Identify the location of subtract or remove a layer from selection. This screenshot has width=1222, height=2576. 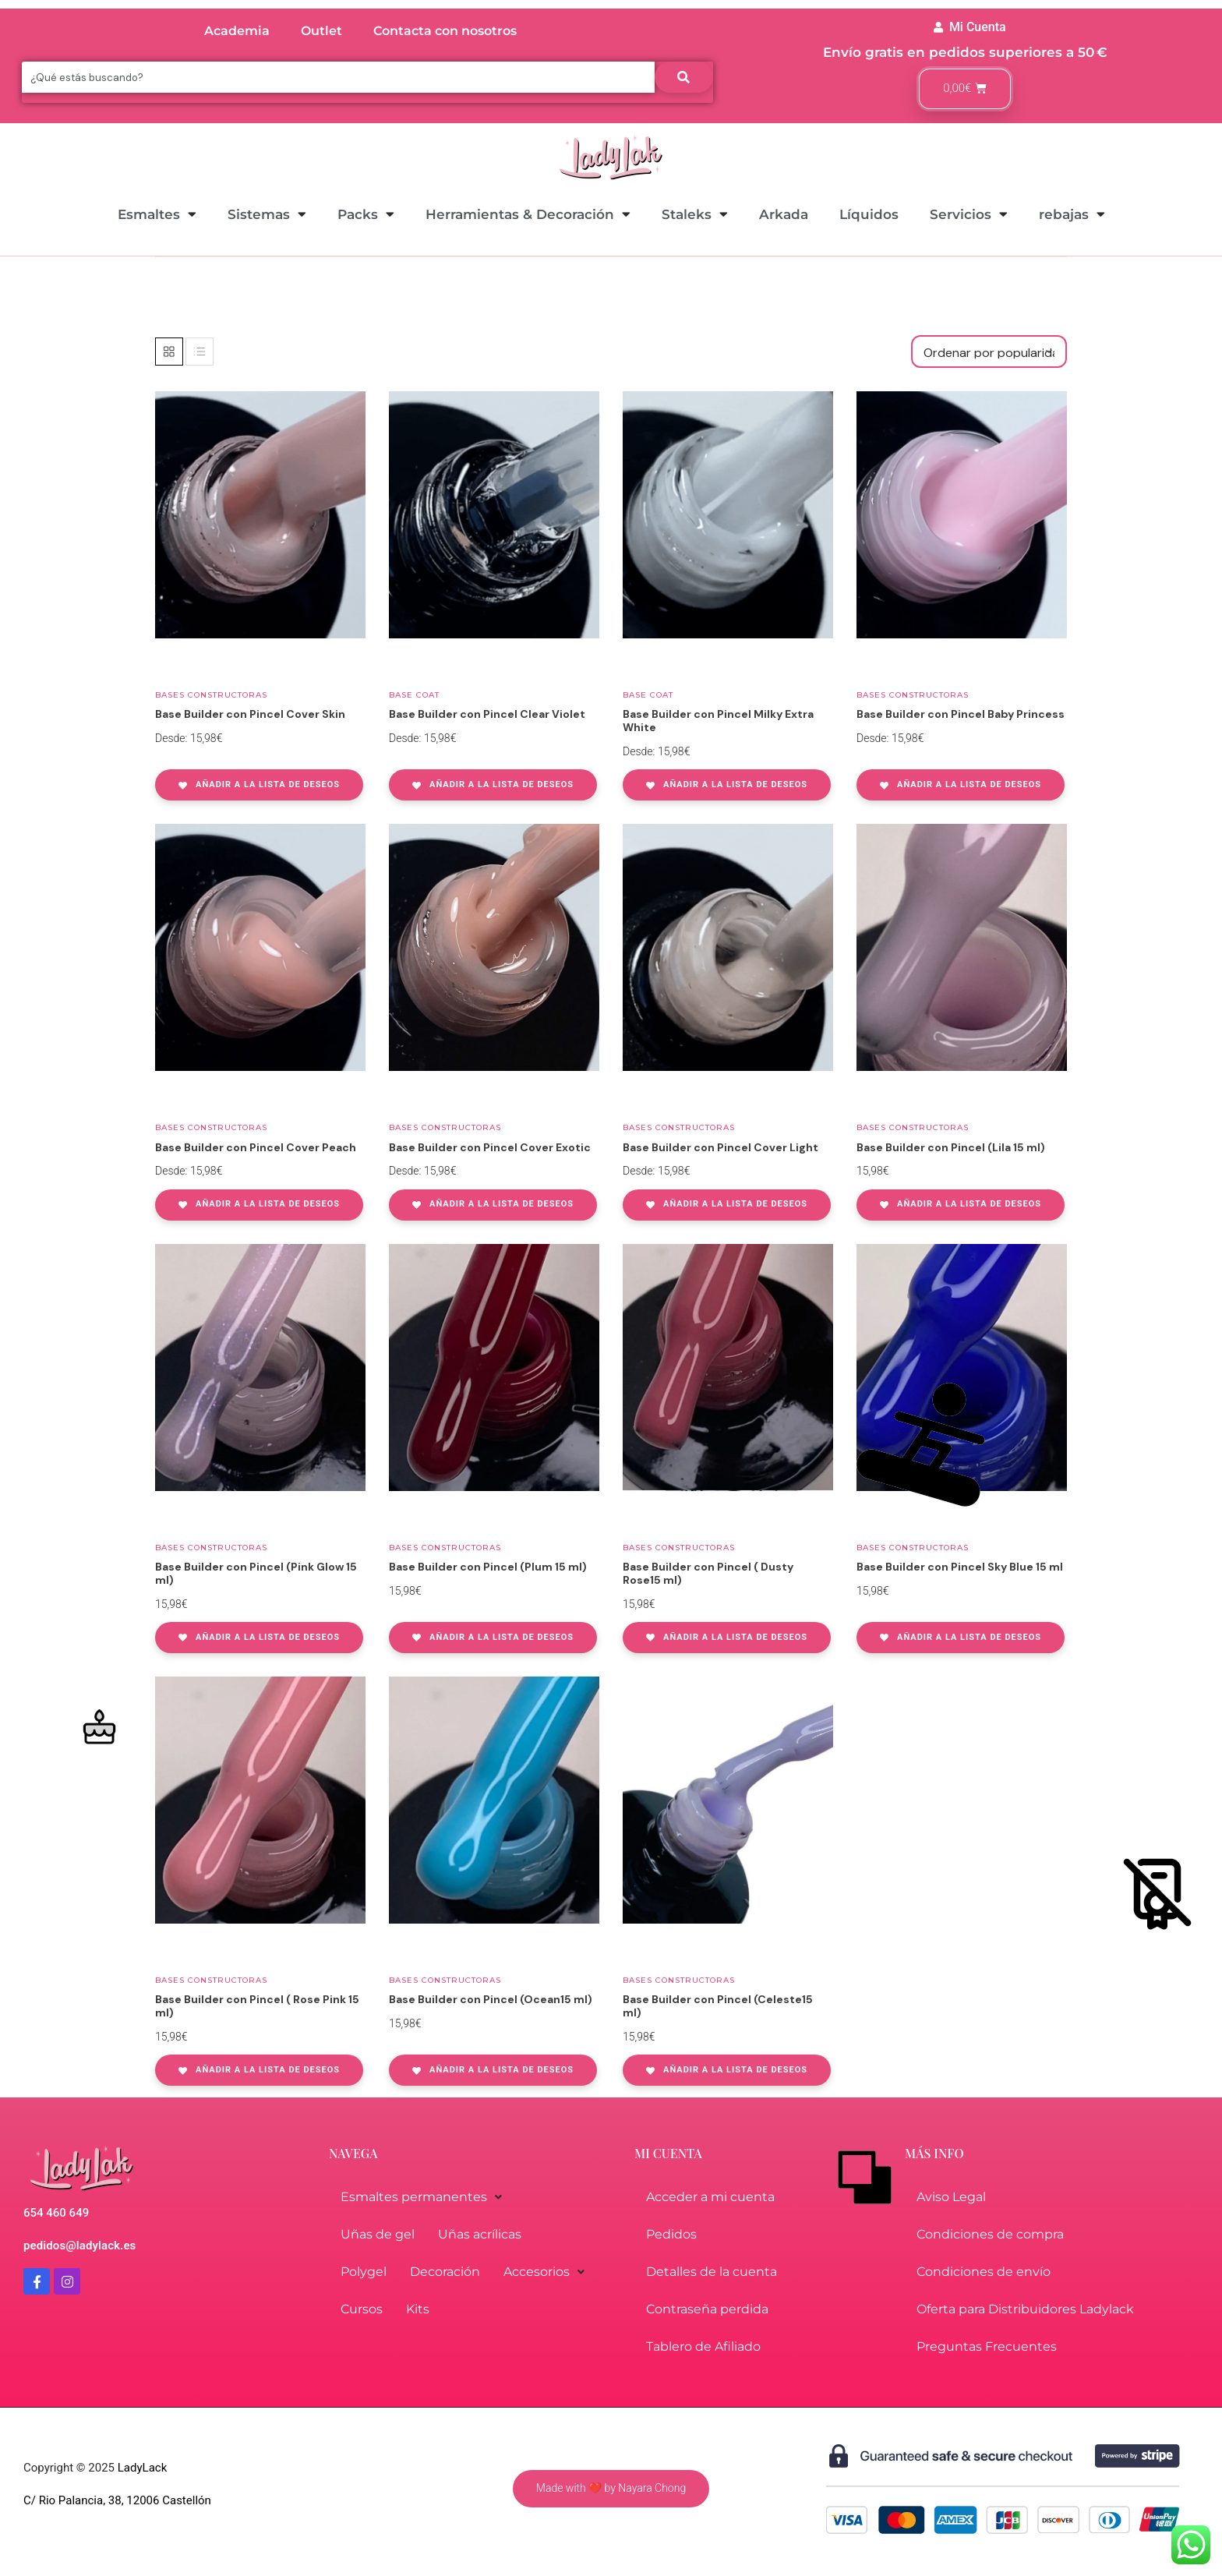
(864, 2177).